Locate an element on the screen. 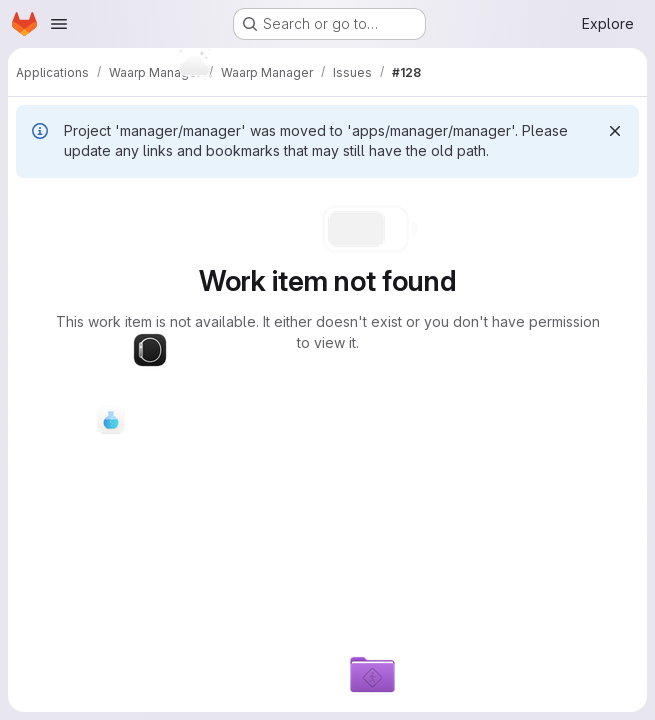 The image size is (655, 720). open the watch app is located at coordinates (150, 350).